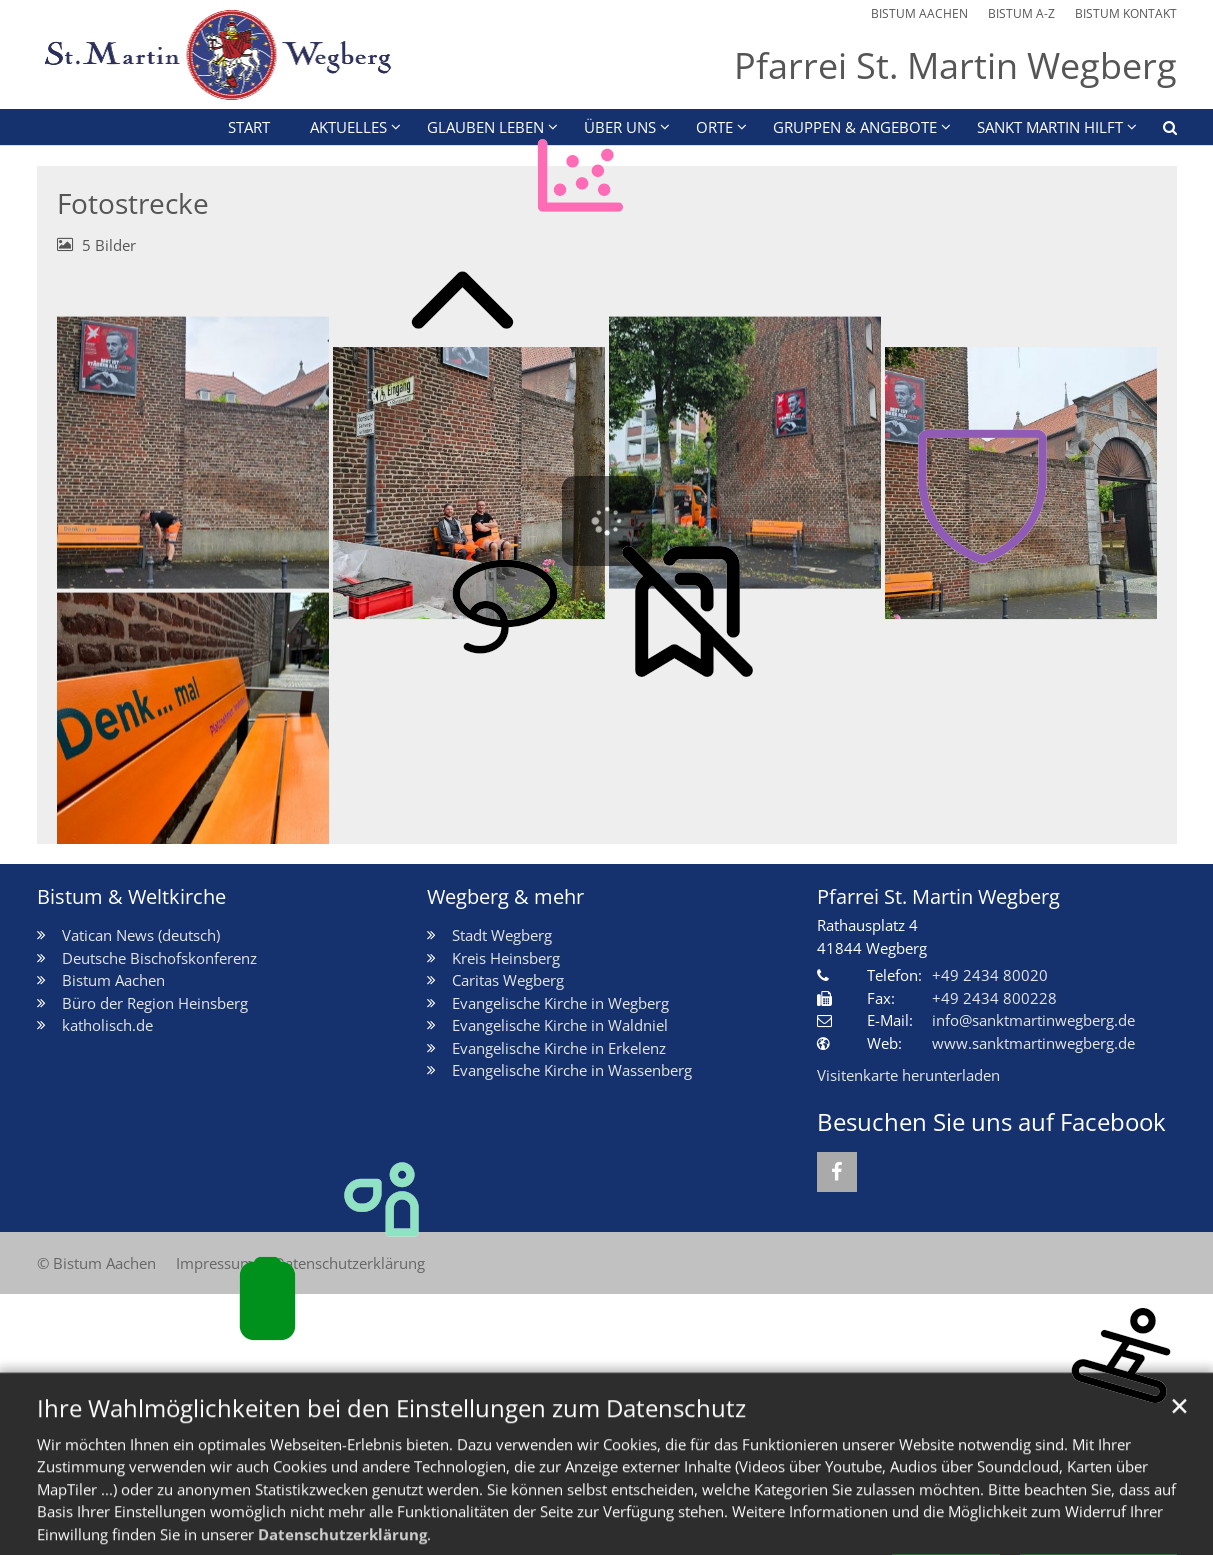  I want to click on view scatter plot data visualization, so click(580, 175).